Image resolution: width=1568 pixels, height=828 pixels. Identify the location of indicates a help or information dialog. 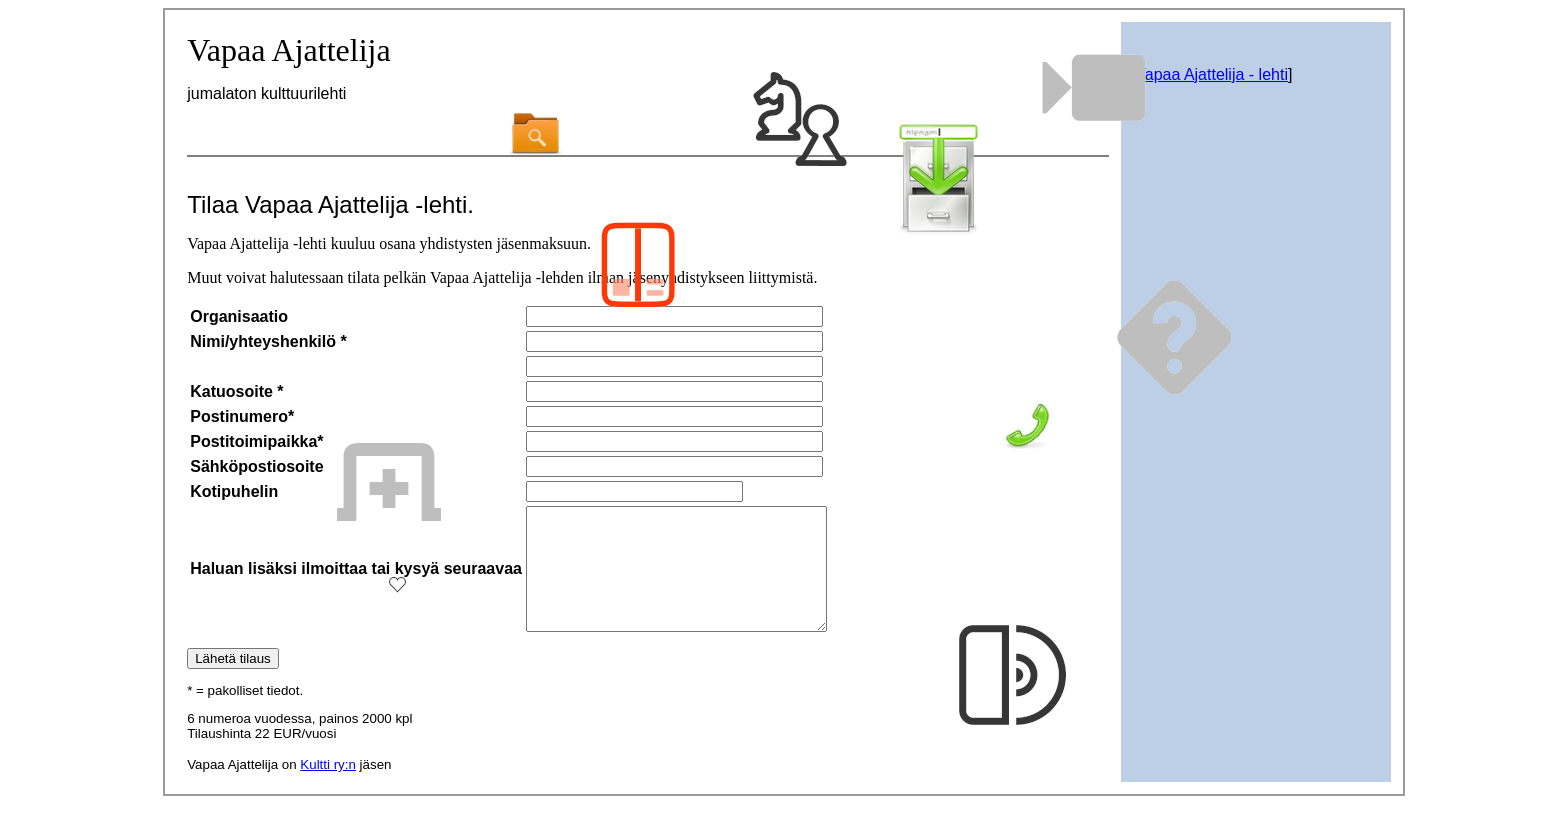
(1174, 337).